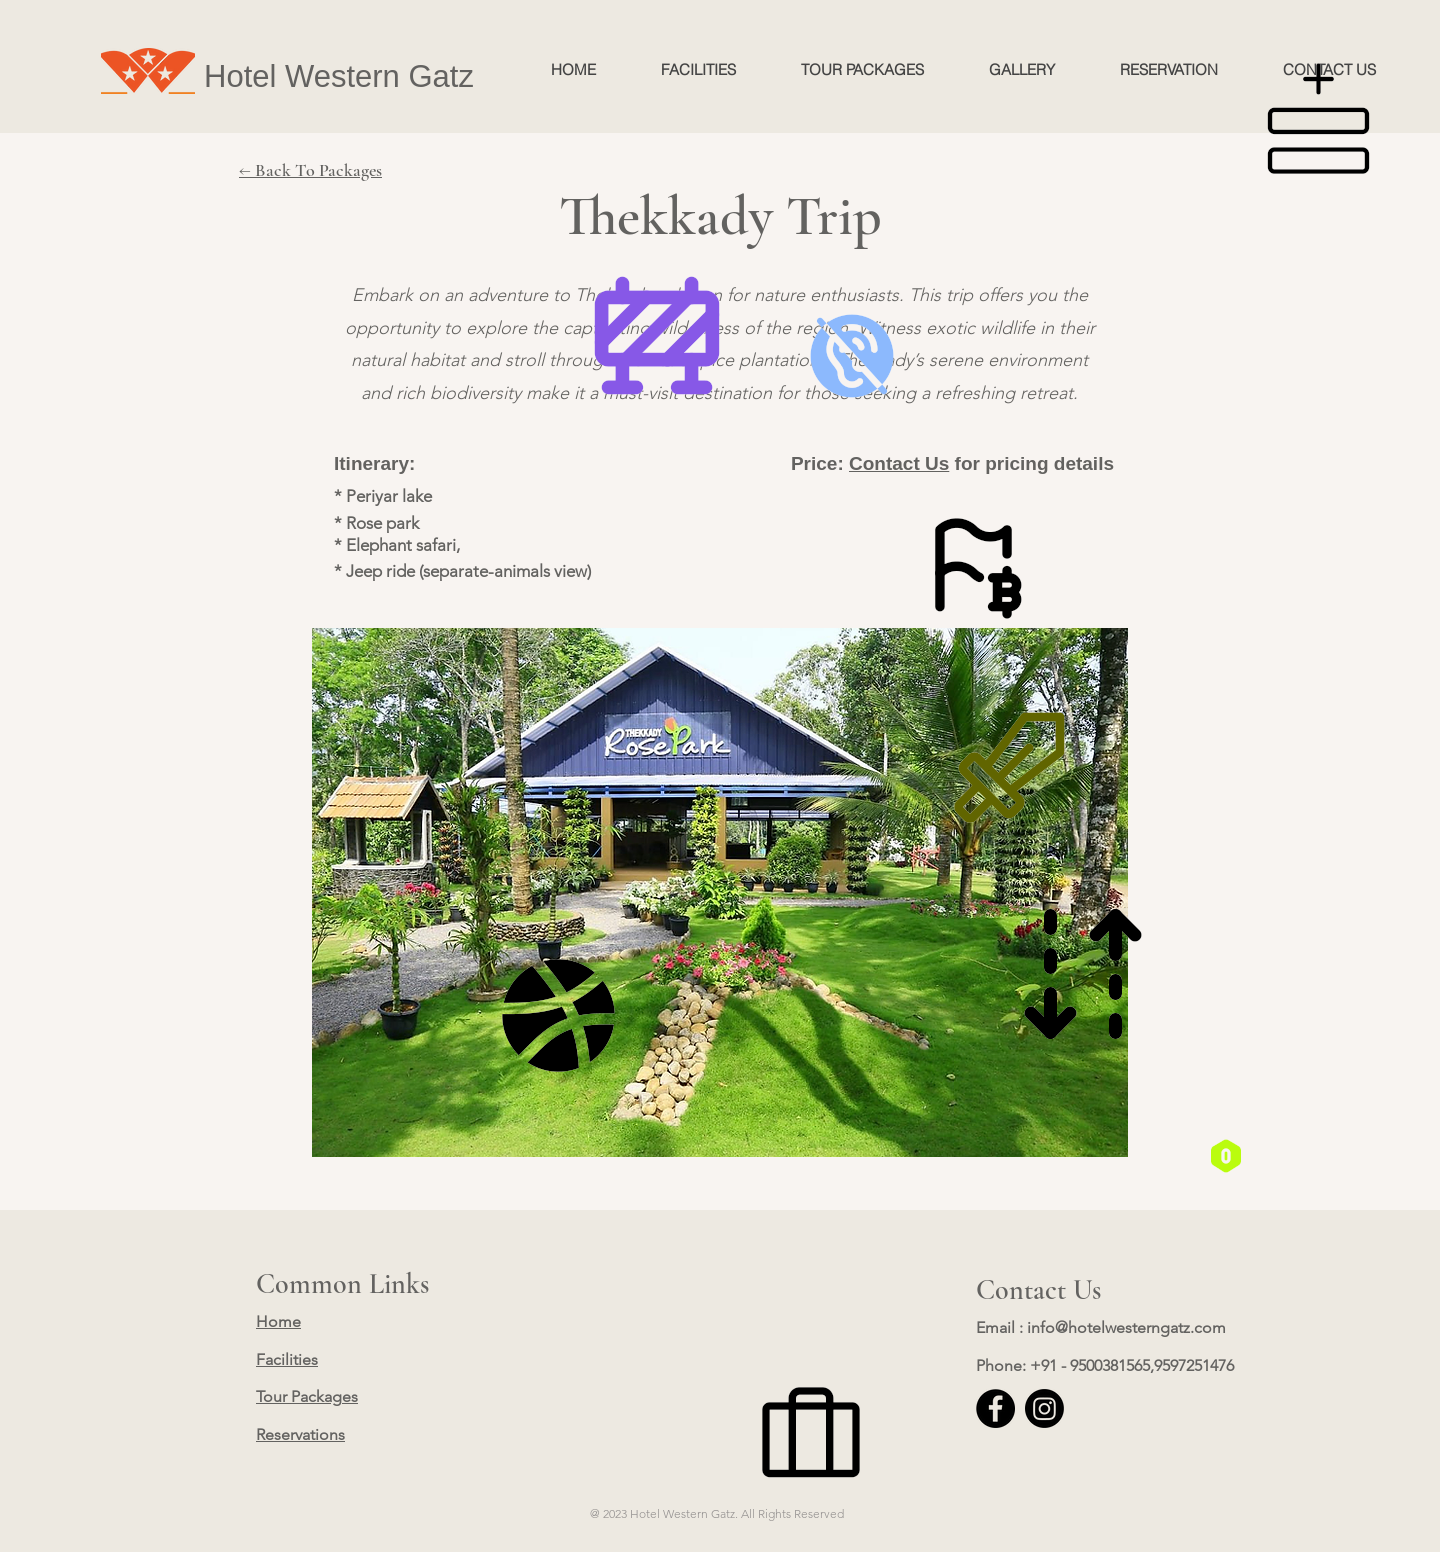 This screenshot has width=1440, height=1552. I want to click on transfer data between two sources, so click(1083, 974).